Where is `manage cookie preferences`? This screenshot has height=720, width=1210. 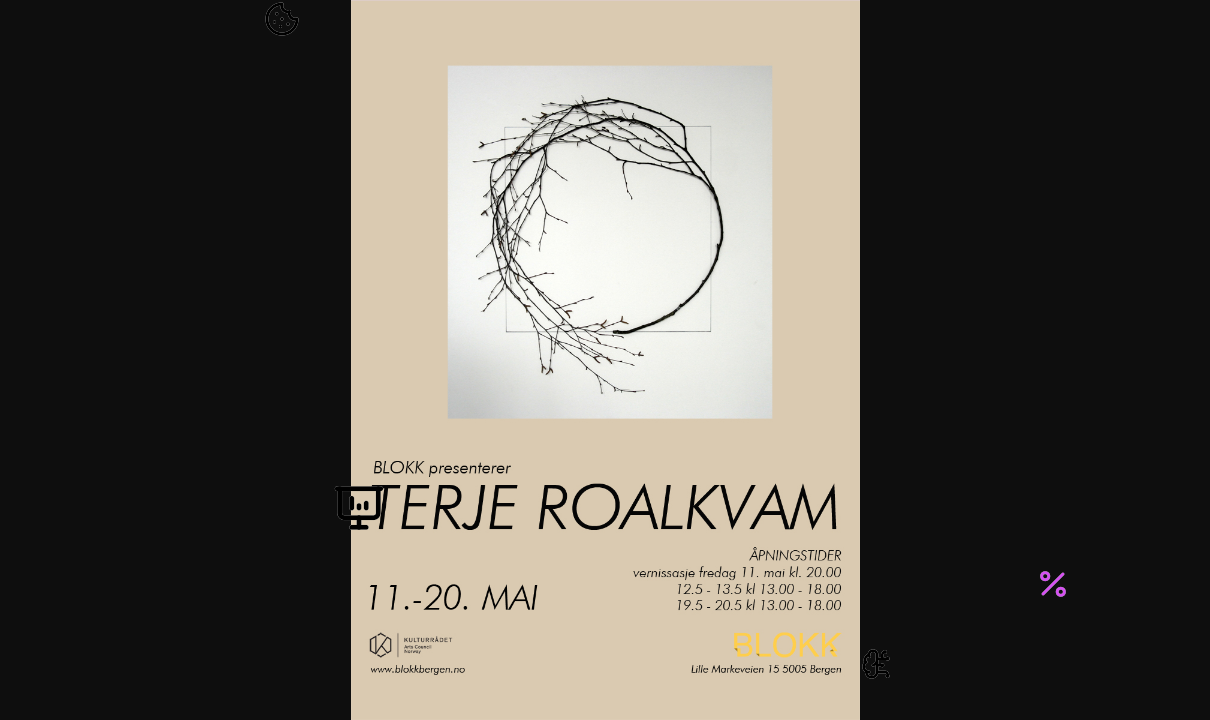
manage cookie preferences is located at coordinates (282, 19).